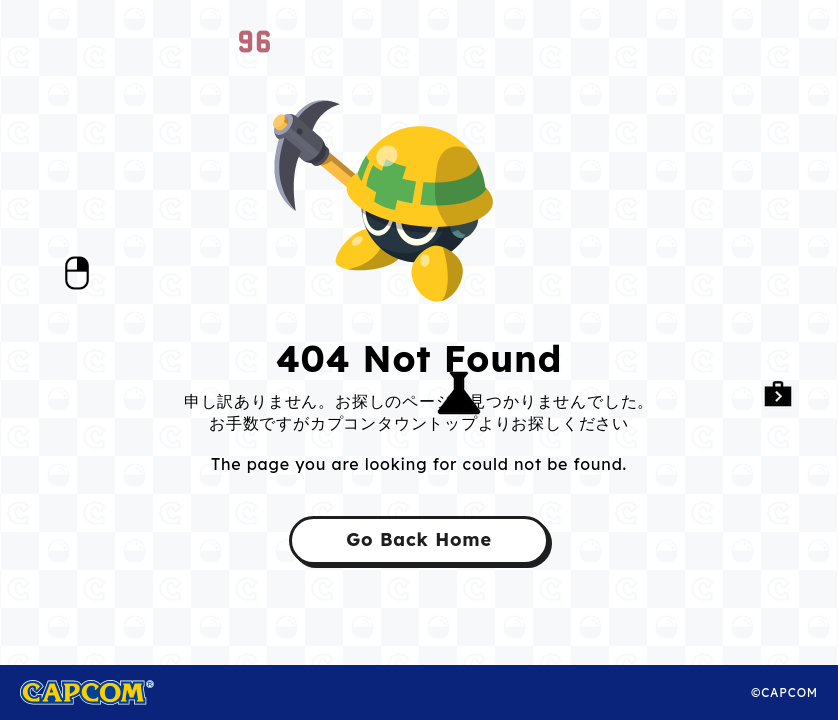 The height and width of the screenshot is (720, 838). I want to click on right-click action indicator, so click(77, 273).